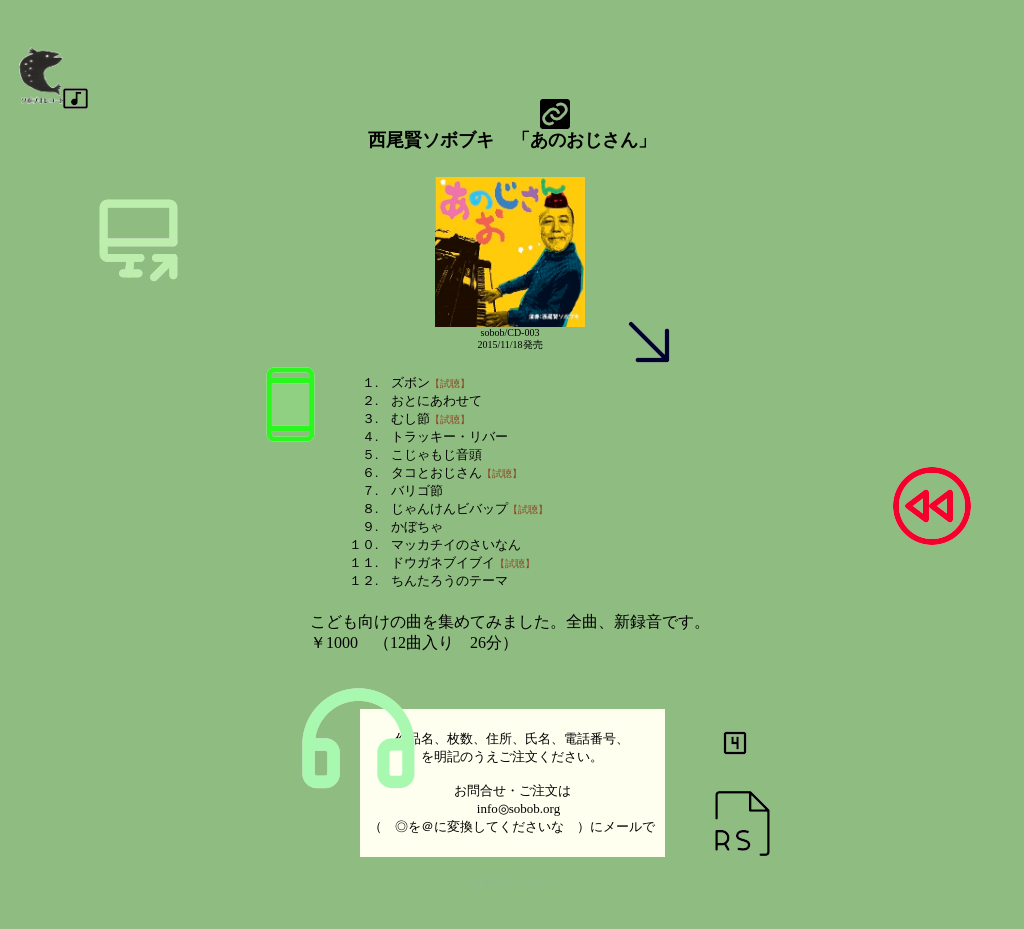 Image resolution: width=1024 pixels, height=929 pixels. Describe the element at coordinates (649, 342) in the screenshot. I see `navigate to the next item diagonally` at that location.